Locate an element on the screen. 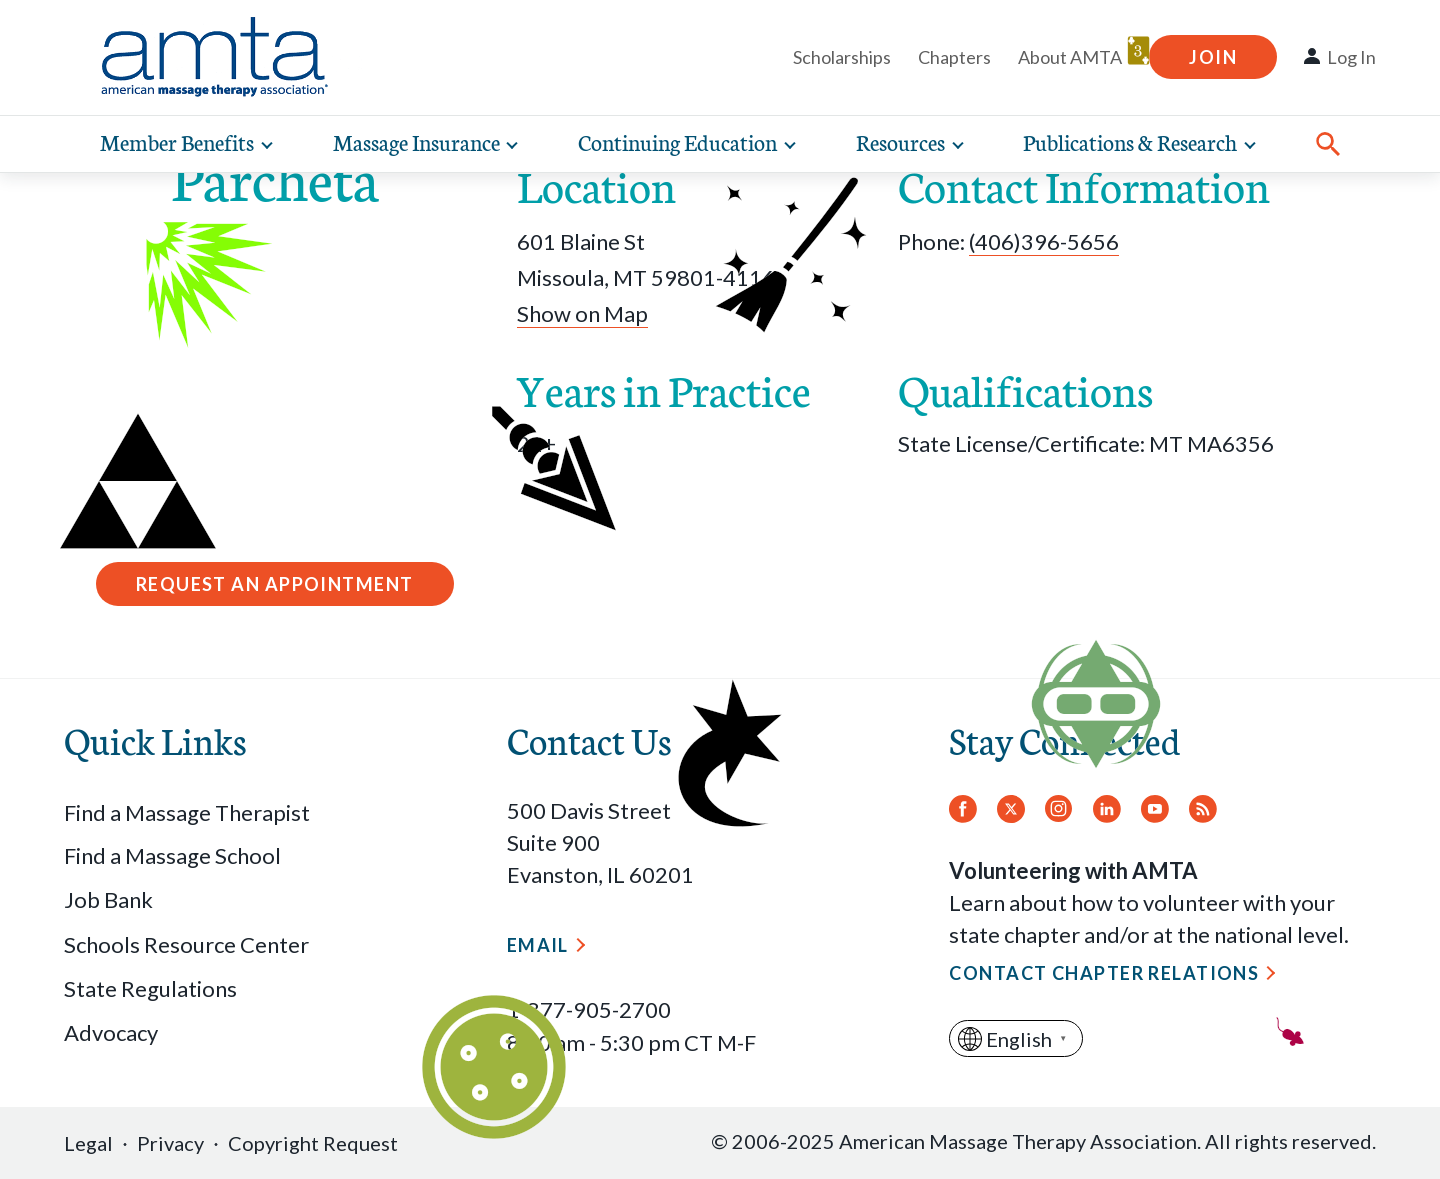  toggle brightness or light mode is located at coordinates (211, 286).